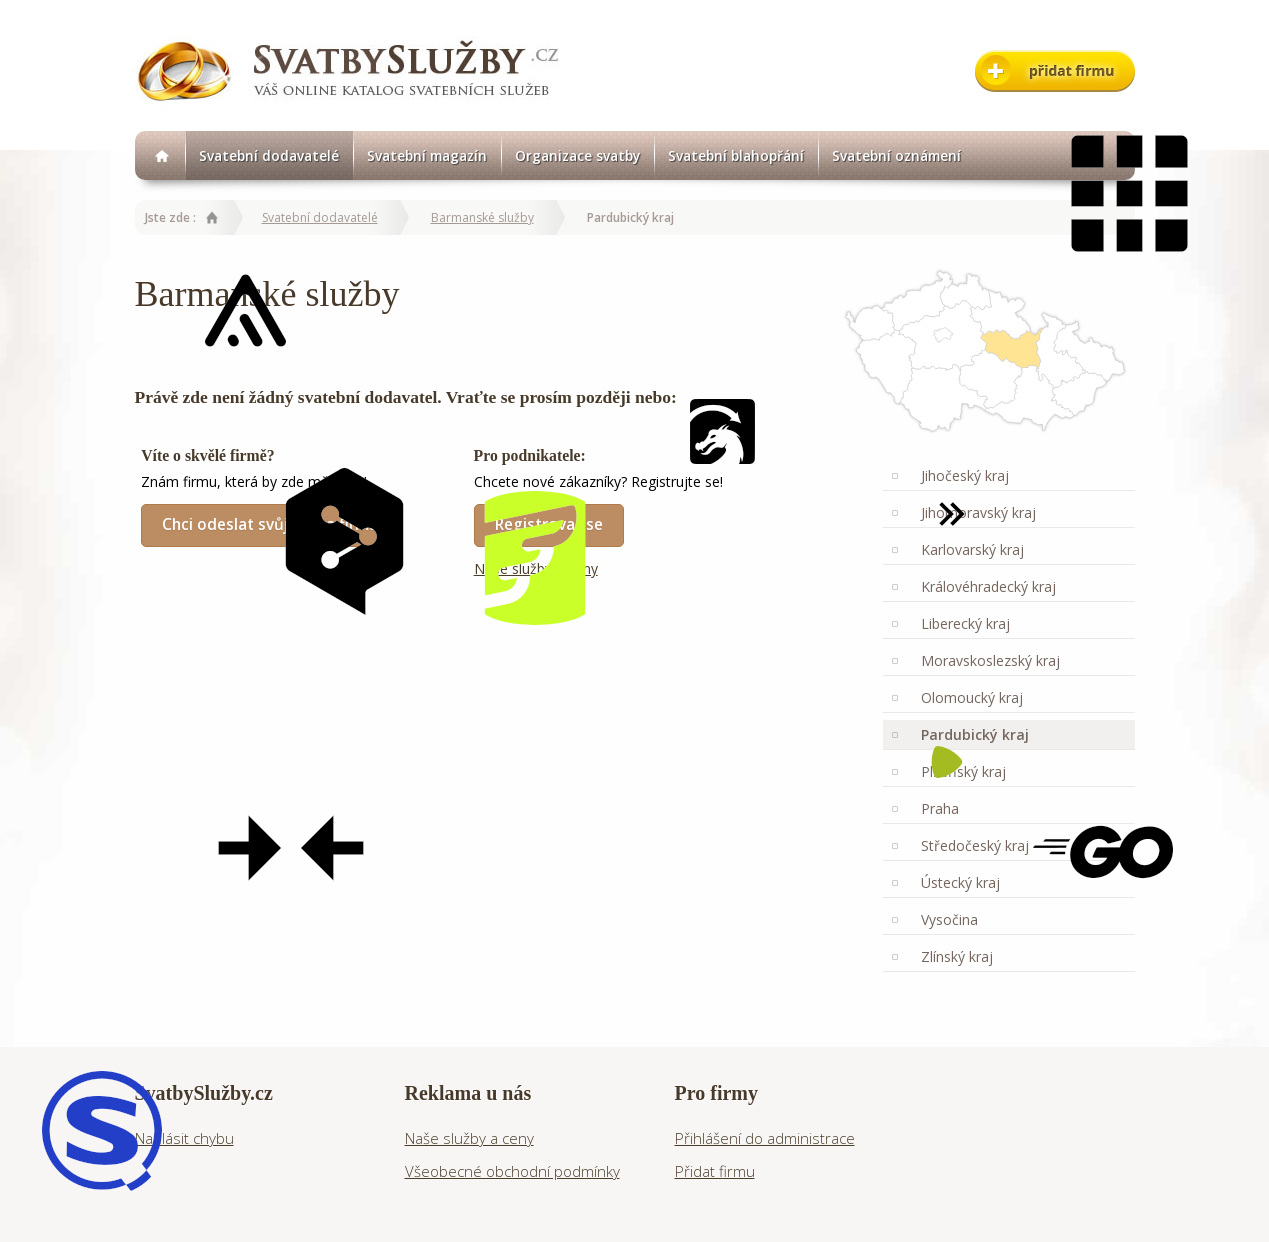 The image size is (1269, 1242). Describe the element at coordinates (344, 541) in the screenshot. I see `open DeepL translator` at that location.